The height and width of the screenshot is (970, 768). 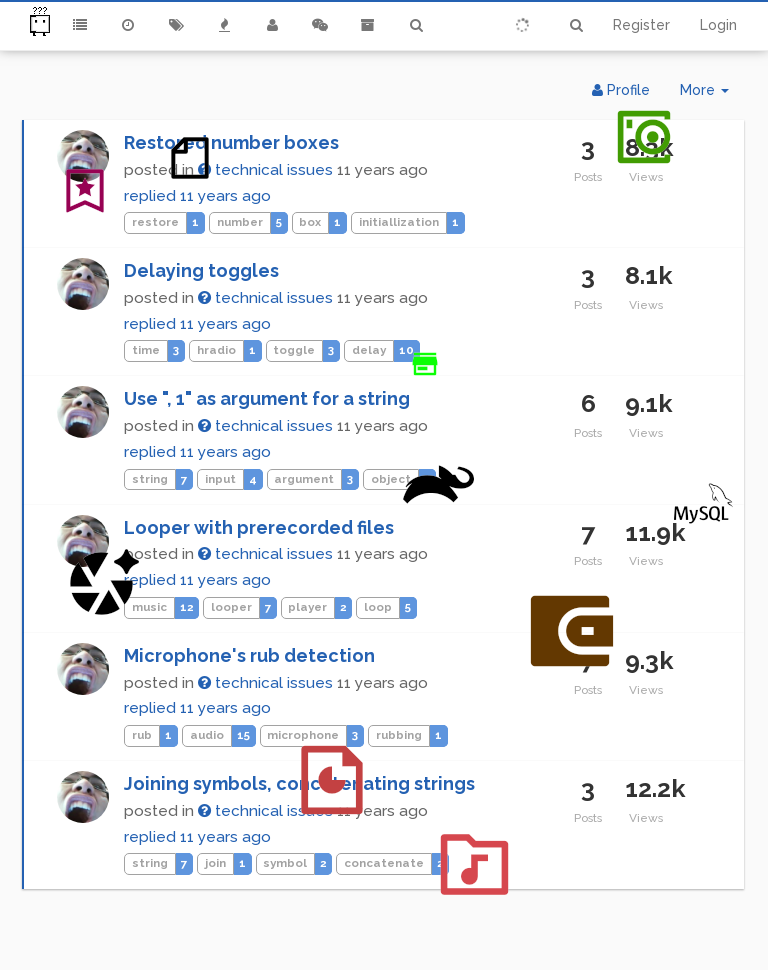 What do you see at coordinates (703, 503) in the screenshot?
I see `MySQL database service or connection` at bounding box center [703, 503].